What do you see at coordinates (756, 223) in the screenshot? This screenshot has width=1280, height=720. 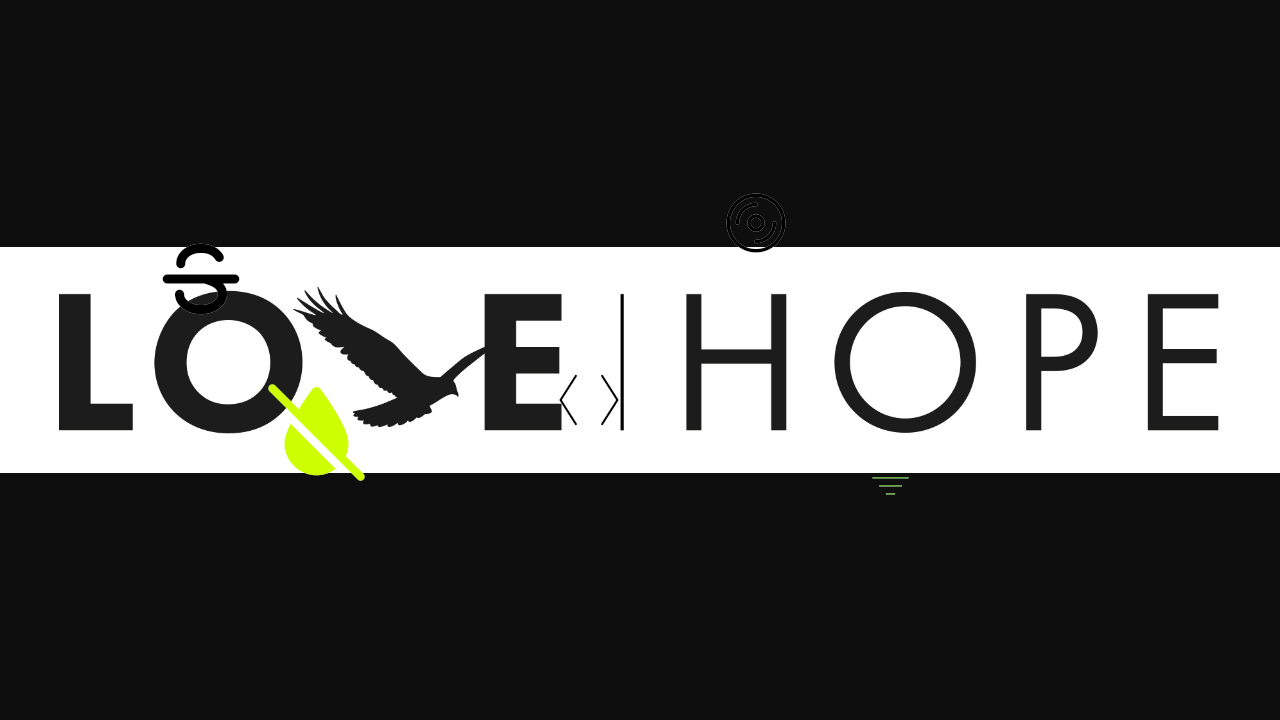 I see `play or browse music library` at bounding box center [756, 223].